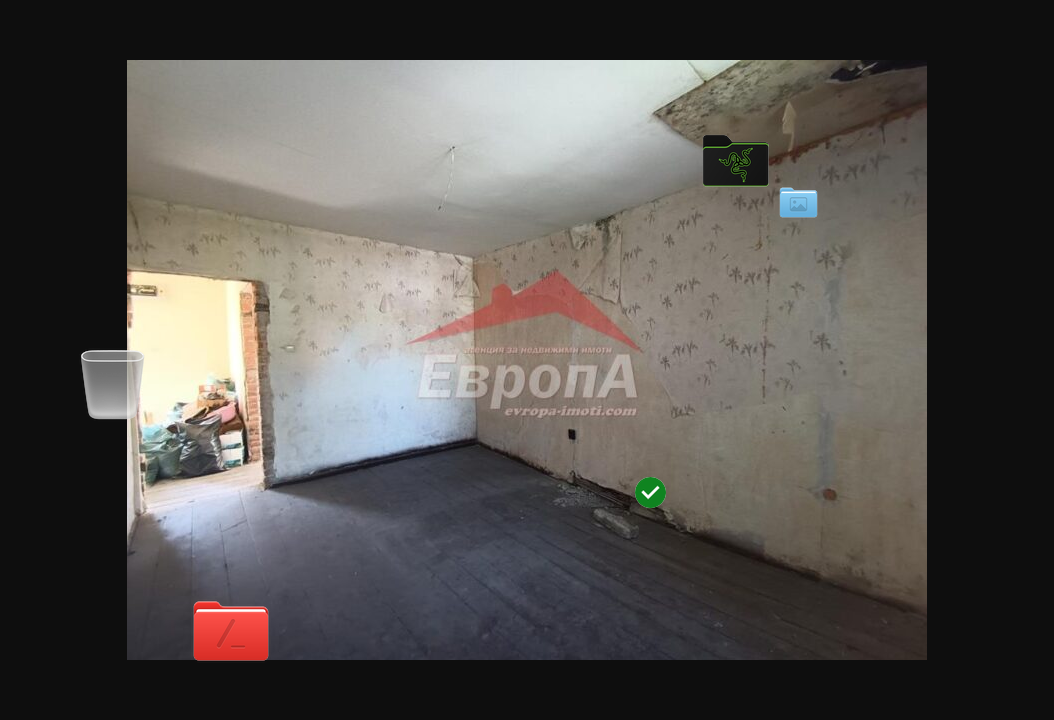  I want to click on access the root directory folder, so click(231, 631).